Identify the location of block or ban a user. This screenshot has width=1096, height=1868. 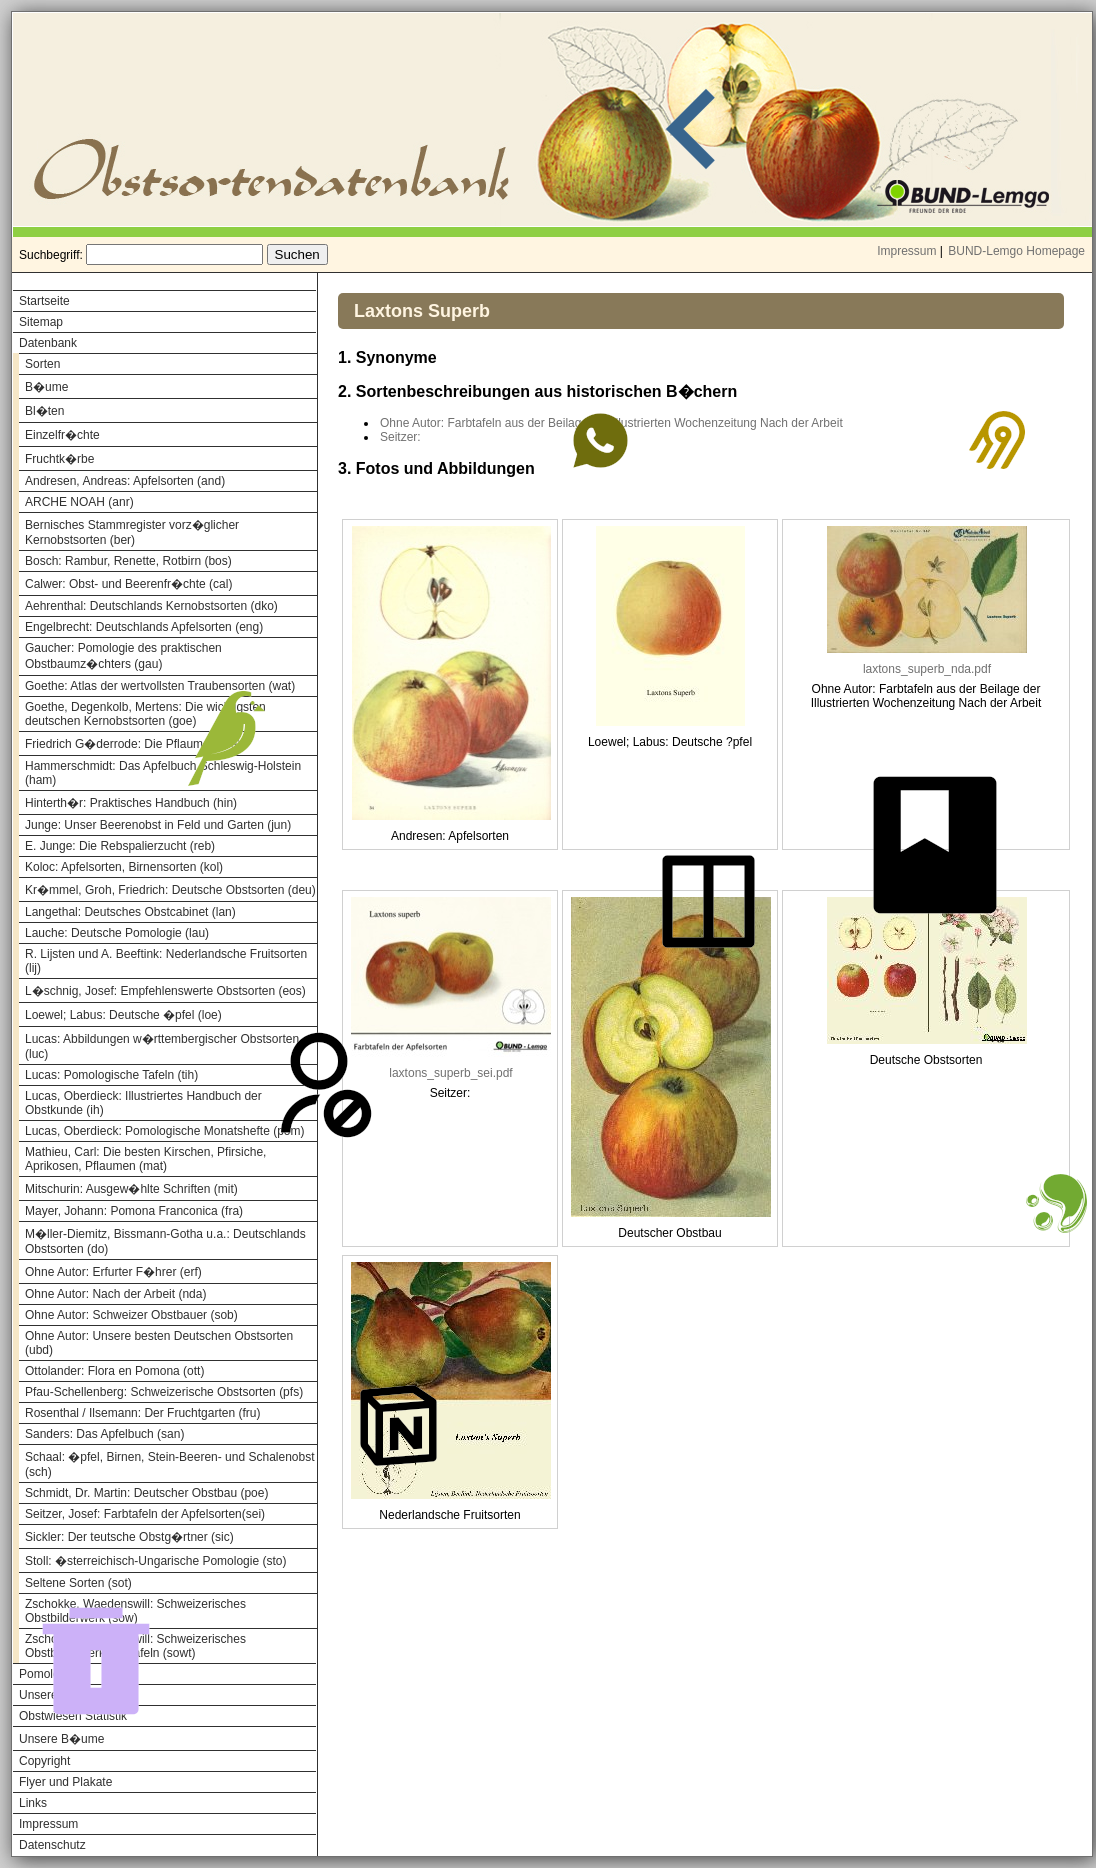
(319, 1085).